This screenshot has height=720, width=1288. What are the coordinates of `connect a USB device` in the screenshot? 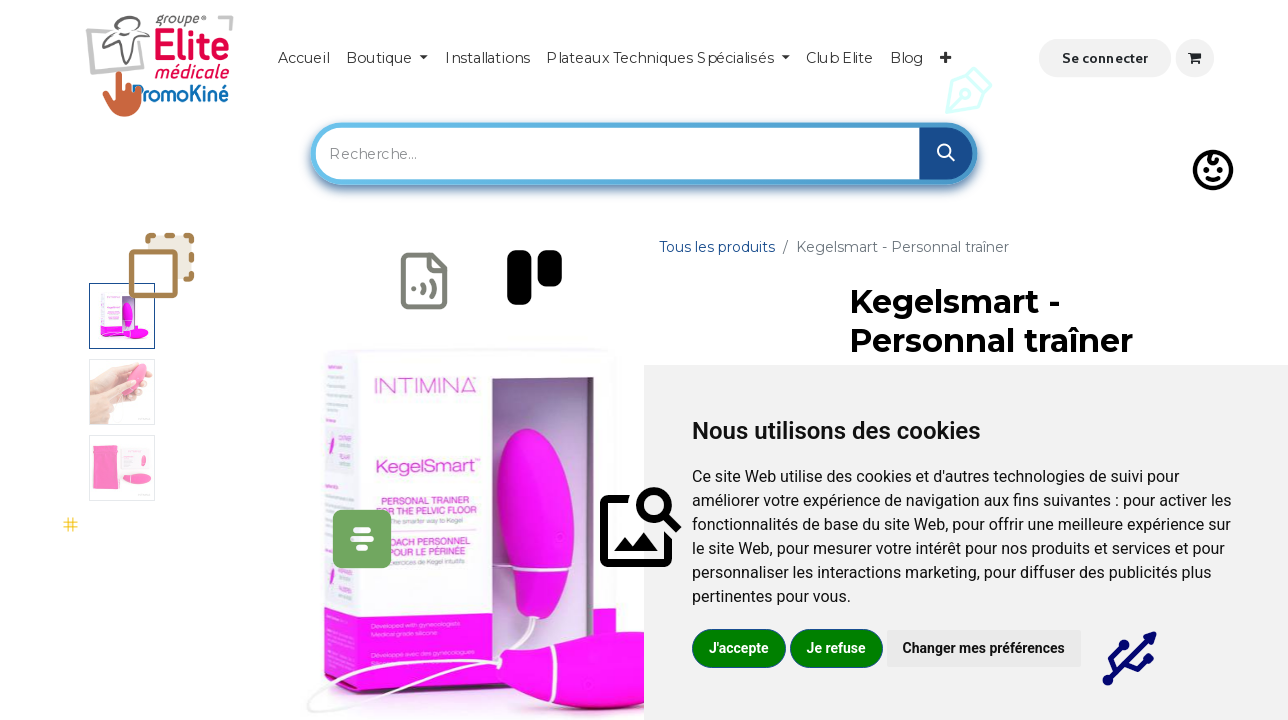 It's located at (1129, 658).